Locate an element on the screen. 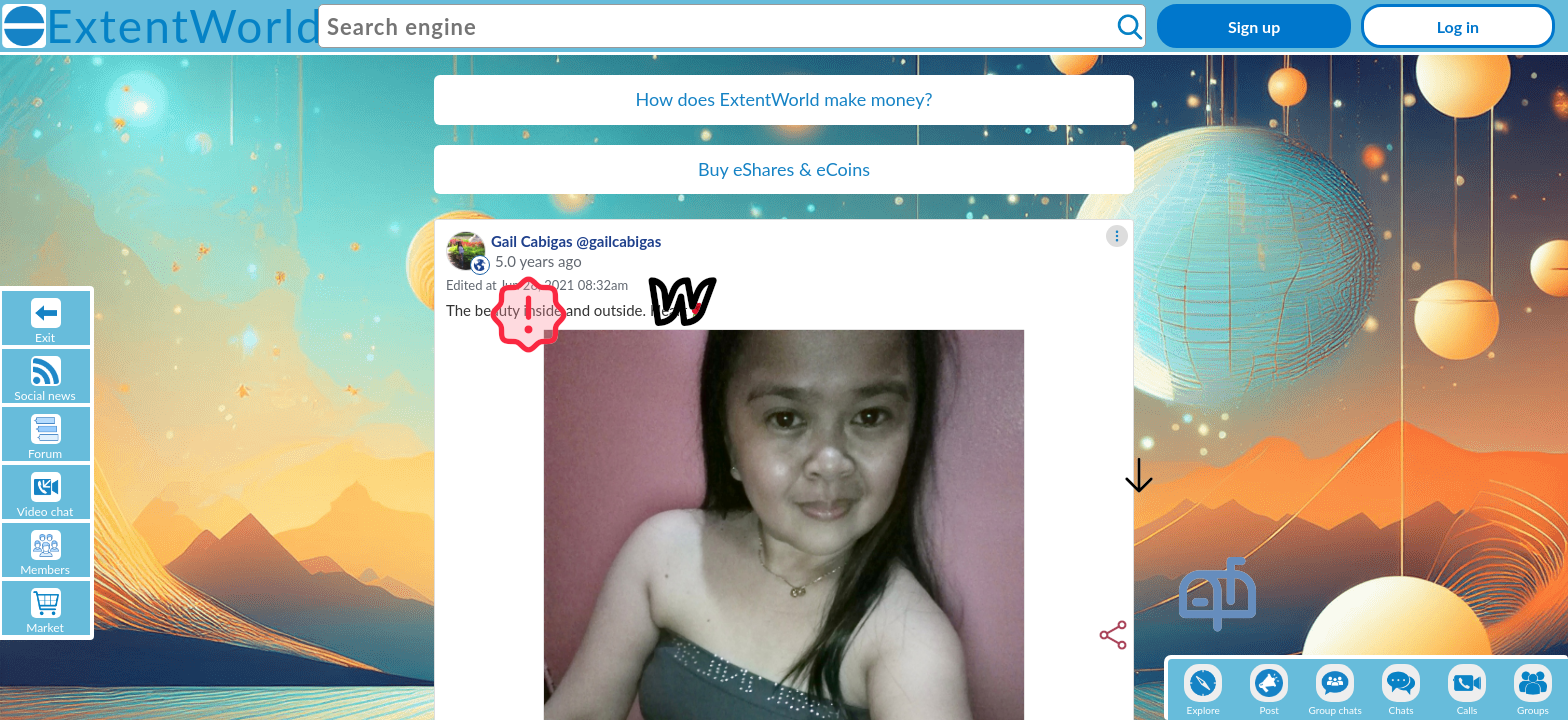 This screenshot has height=720, width=1568. access your mailbox or inbox is located at coordinates (1217, 595).